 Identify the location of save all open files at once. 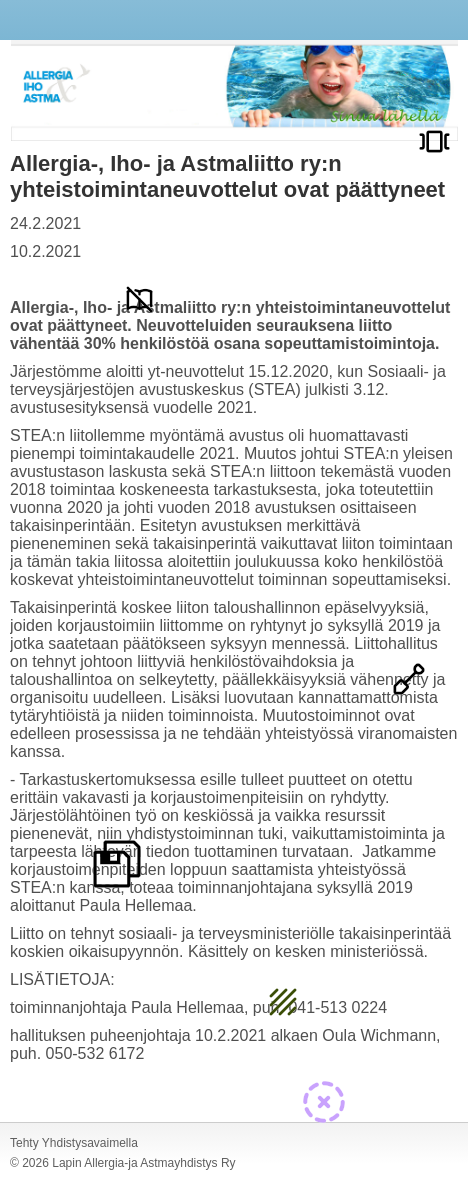
(117, 864).